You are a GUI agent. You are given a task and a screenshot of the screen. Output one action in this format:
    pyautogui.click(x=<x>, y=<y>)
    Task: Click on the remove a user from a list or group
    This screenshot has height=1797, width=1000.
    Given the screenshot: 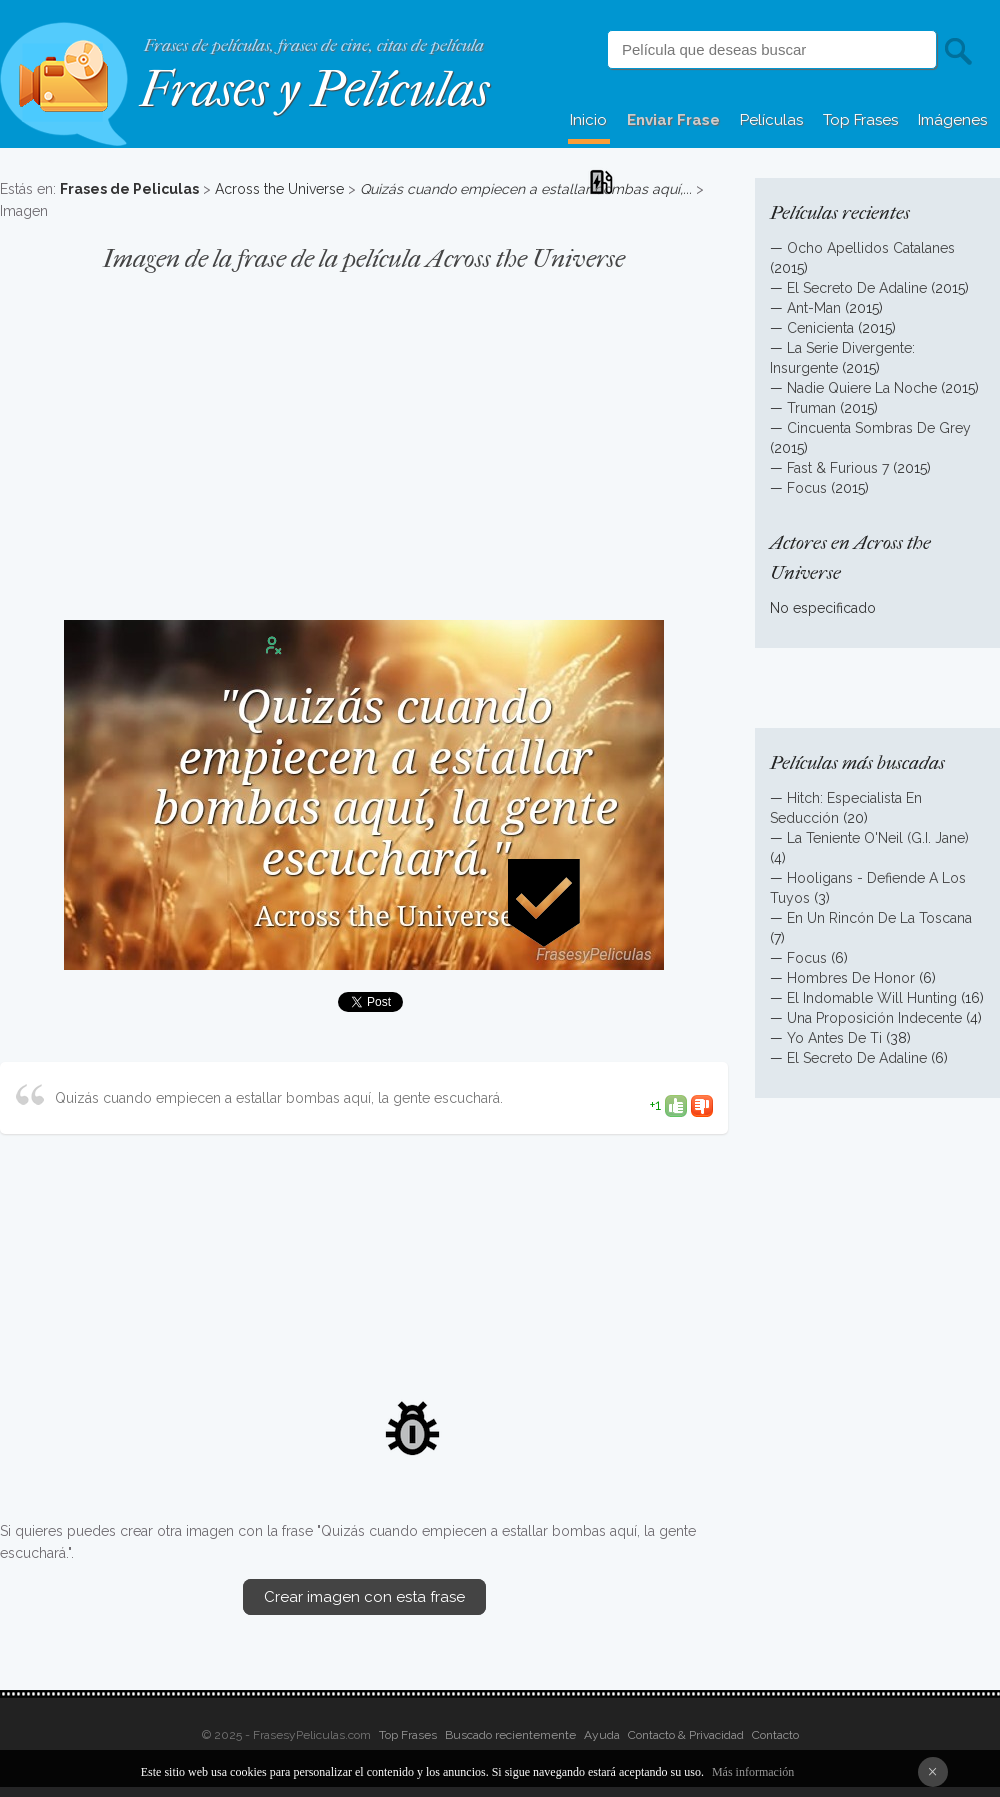 What is the action you would take?
    pyautogui.click(x=272, y=645)
    